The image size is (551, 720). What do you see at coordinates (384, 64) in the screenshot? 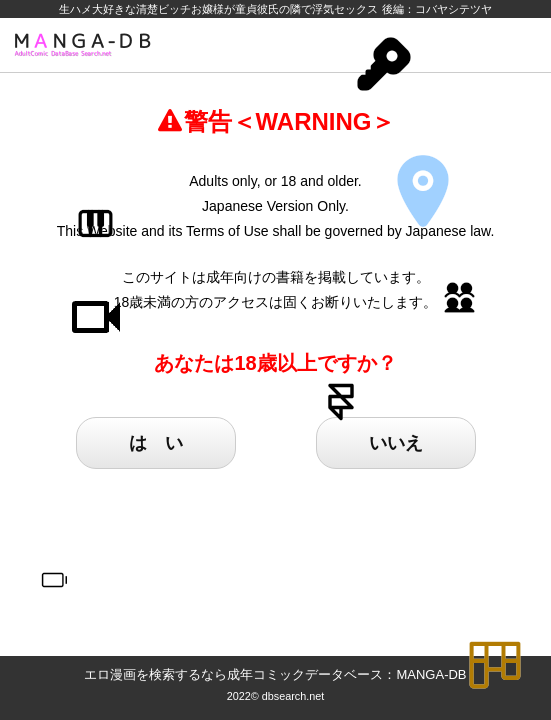
I see `access security or login settings` at bounding box center [384, 64].